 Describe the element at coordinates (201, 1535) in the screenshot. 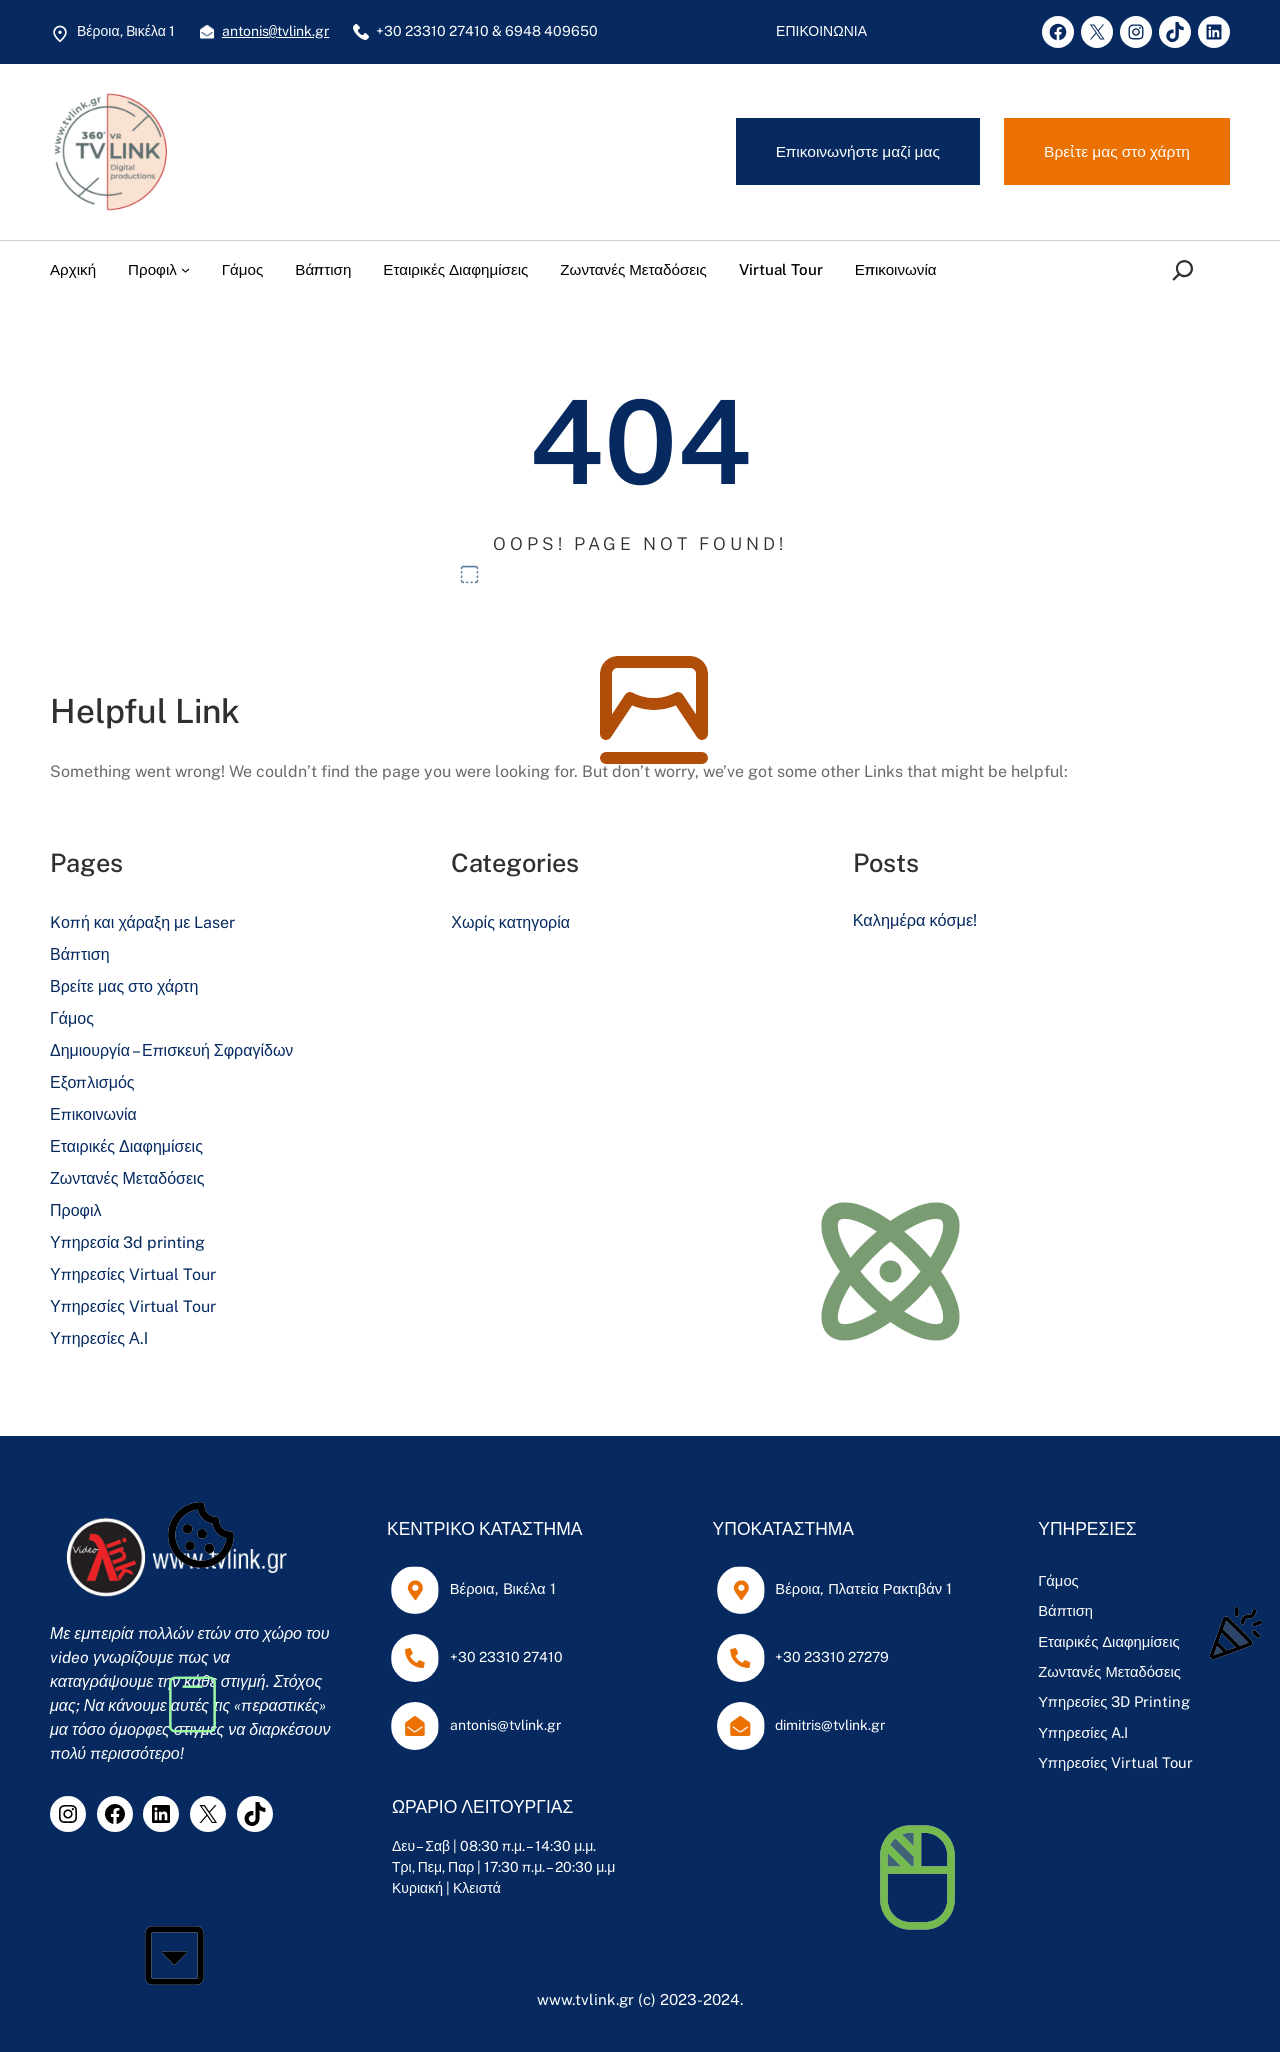

I see `manage cookie preferences and privacy settings` at that location.